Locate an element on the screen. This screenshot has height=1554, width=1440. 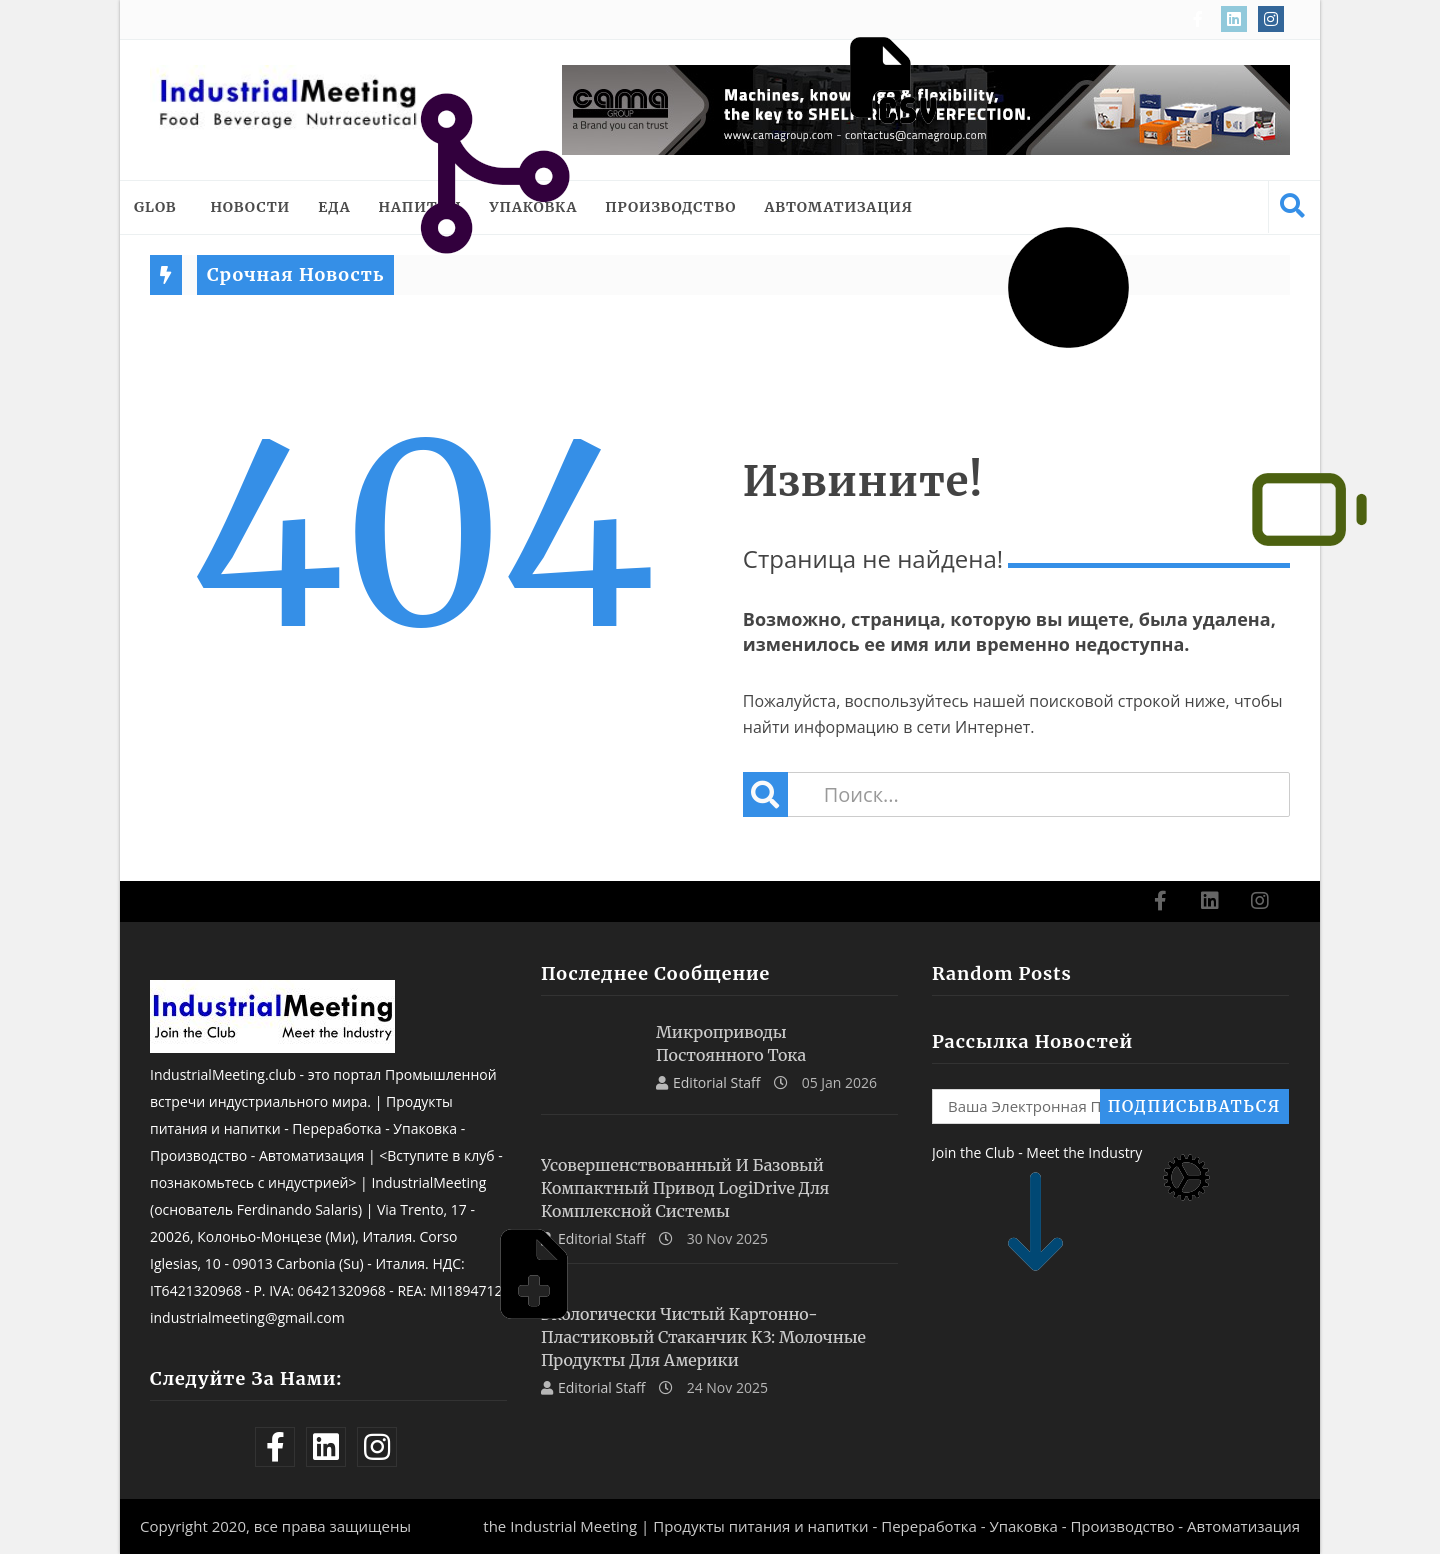
open or view a CSV file is located at coordinates (890, 77).